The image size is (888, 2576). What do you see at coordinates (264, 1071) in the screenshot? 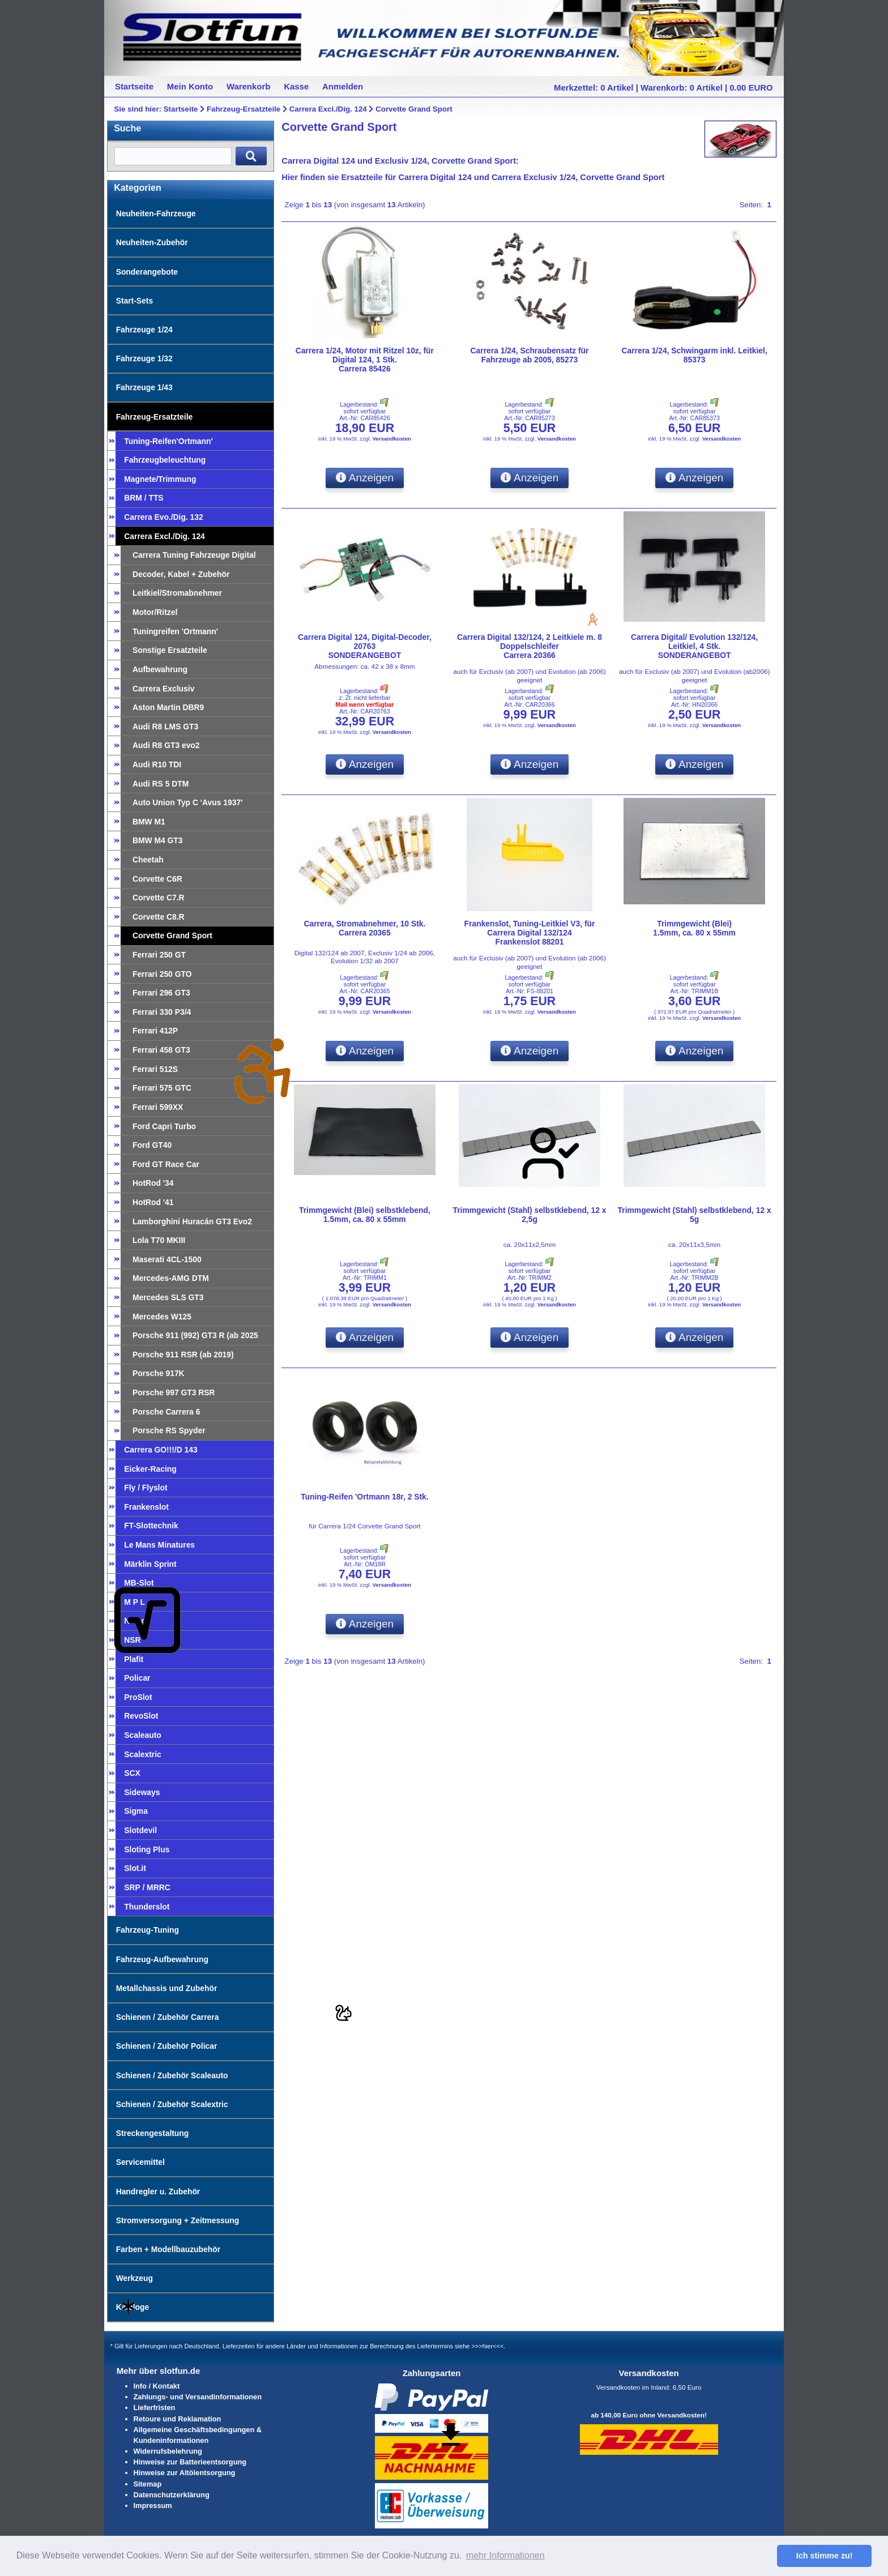
I see `access accessibility settings` at bounding box center [264, 1071].